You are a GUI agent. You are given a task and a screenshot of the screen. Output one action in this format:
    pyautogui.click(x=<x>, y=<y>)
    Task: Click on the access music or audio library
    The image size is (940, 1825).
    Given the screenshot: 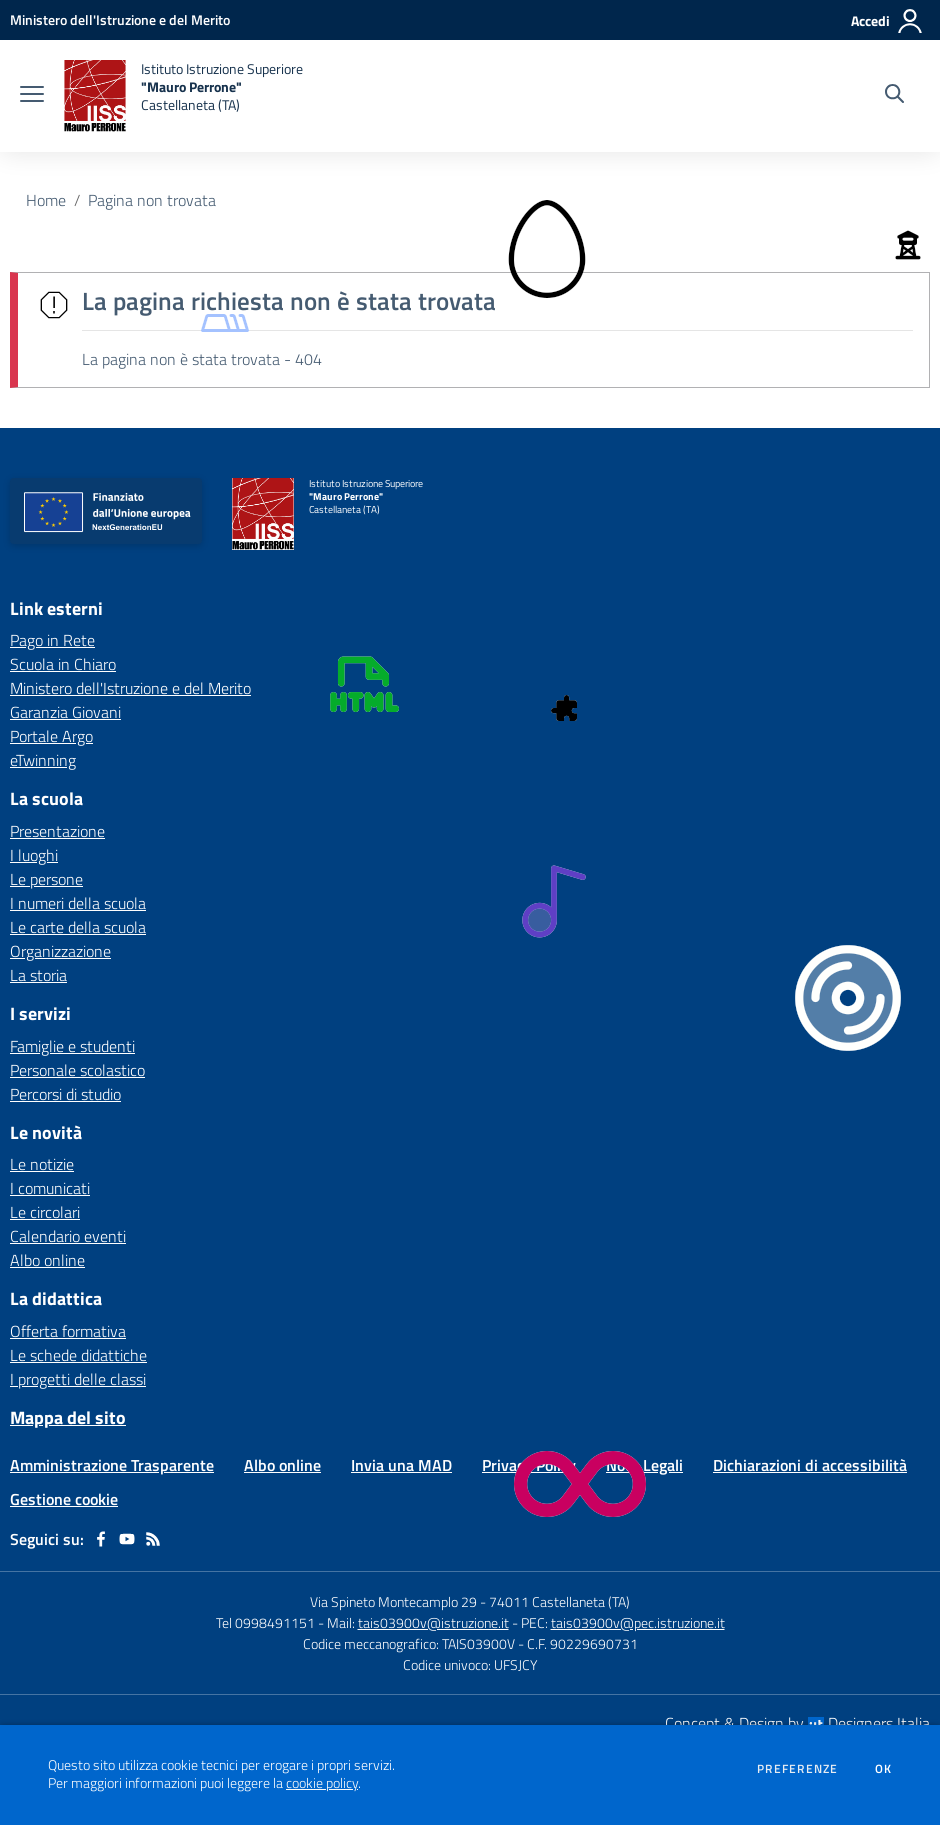 What is the action you would take?
    pyautogui.click(x=848, y=998)
    